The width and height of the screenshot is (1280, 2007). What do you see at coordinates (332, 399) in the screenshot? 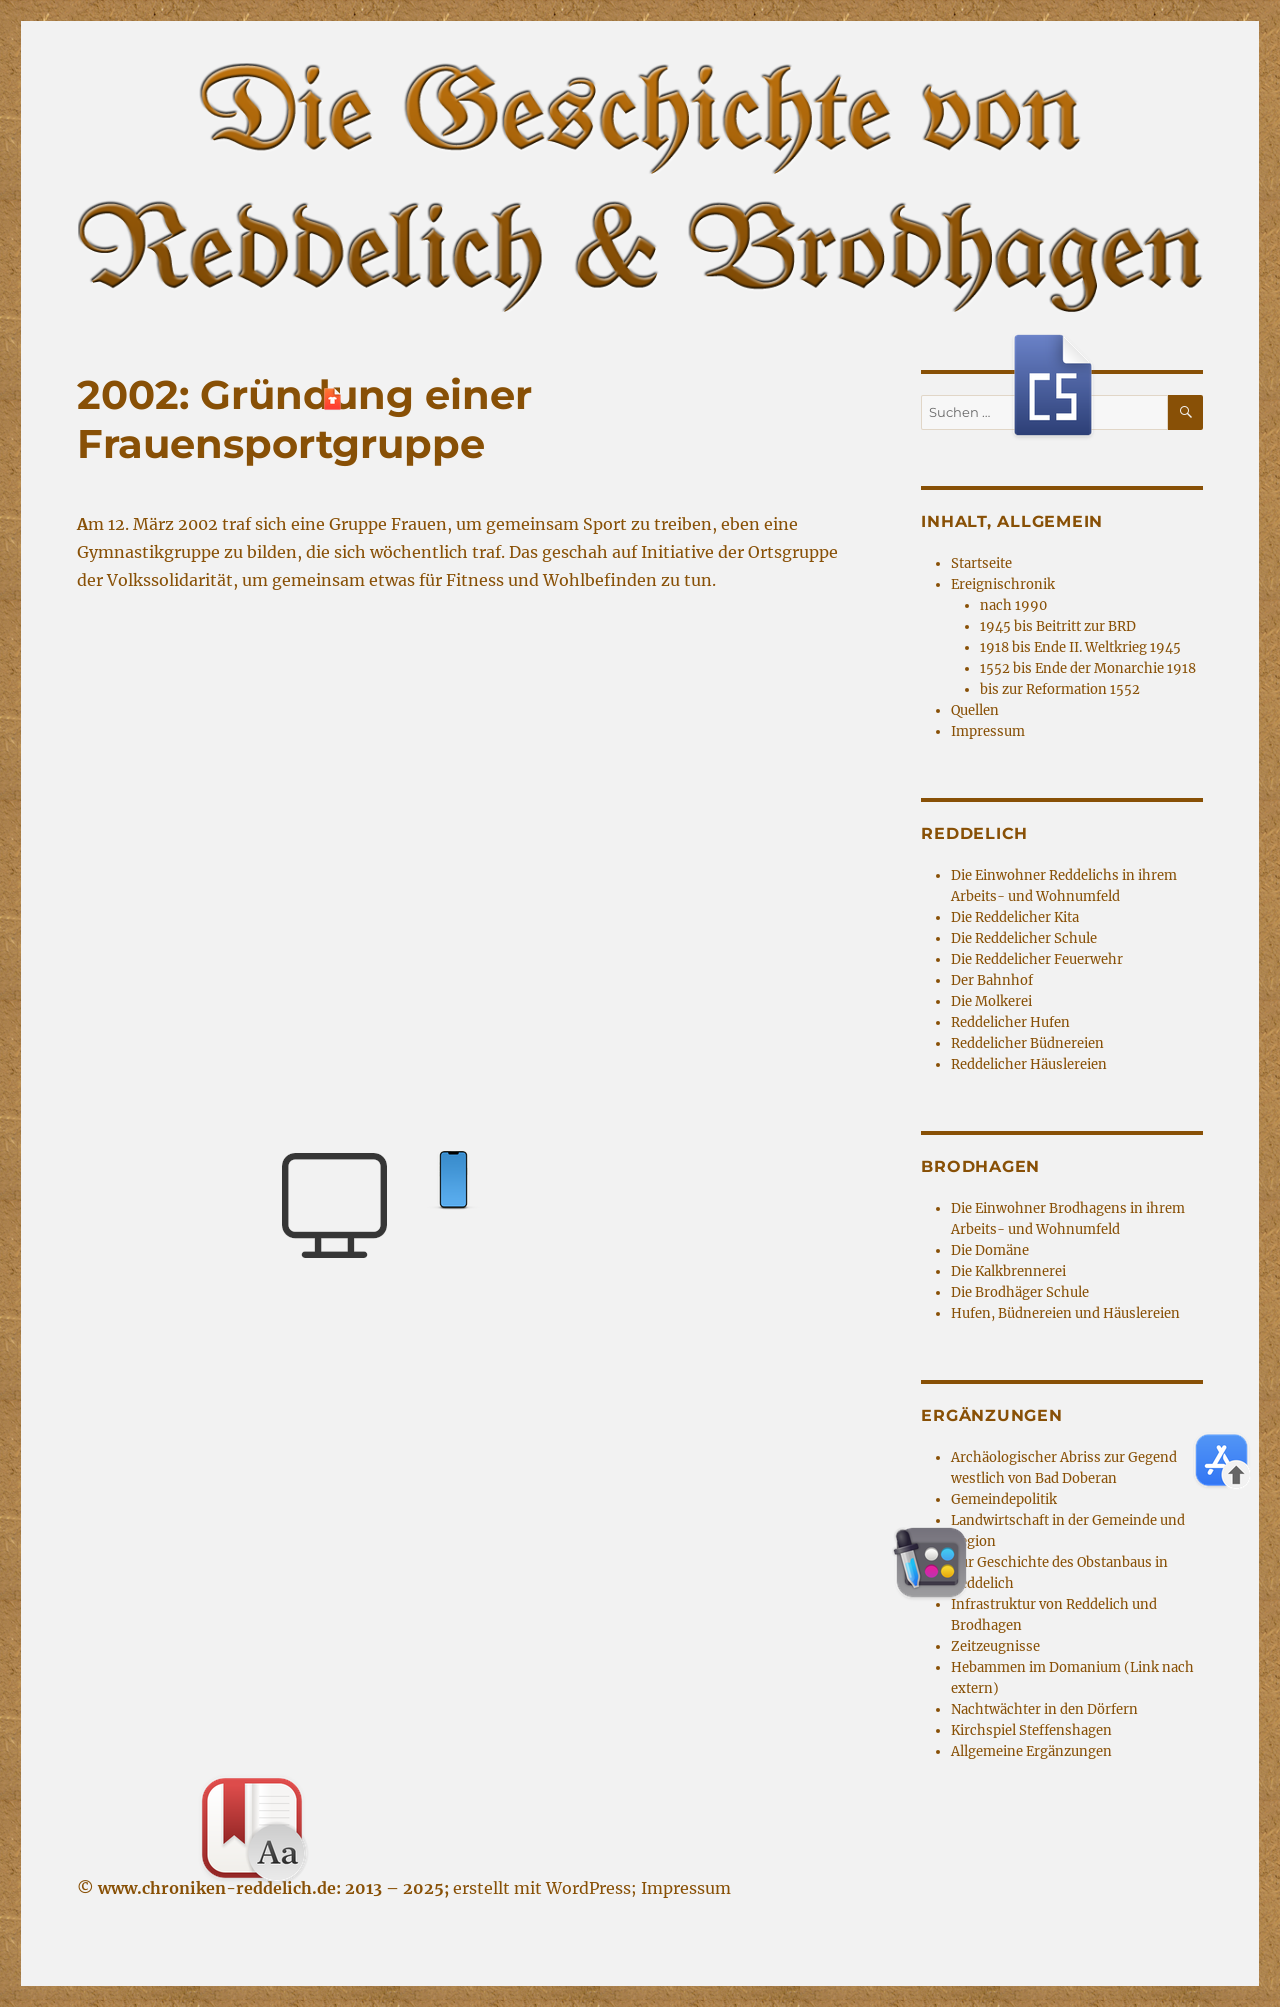
I see `a theme or appearance customization file` at bounding box center [332, 399].